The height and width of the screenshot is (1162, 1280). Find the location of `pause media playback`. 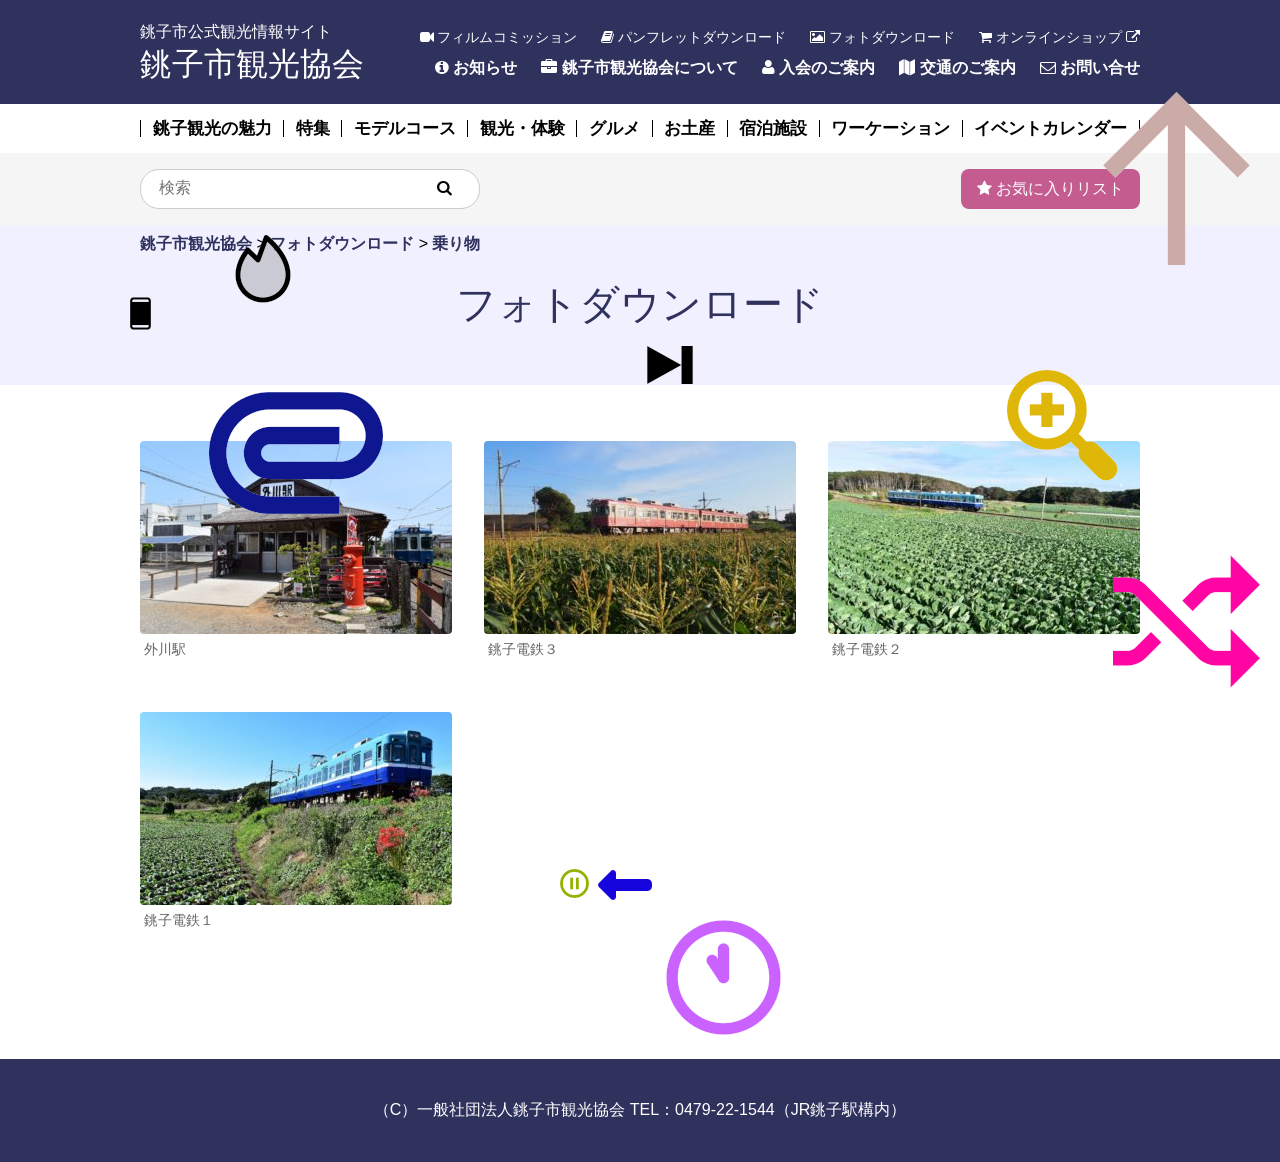

pause media playback is located at coordinates (574, 883).